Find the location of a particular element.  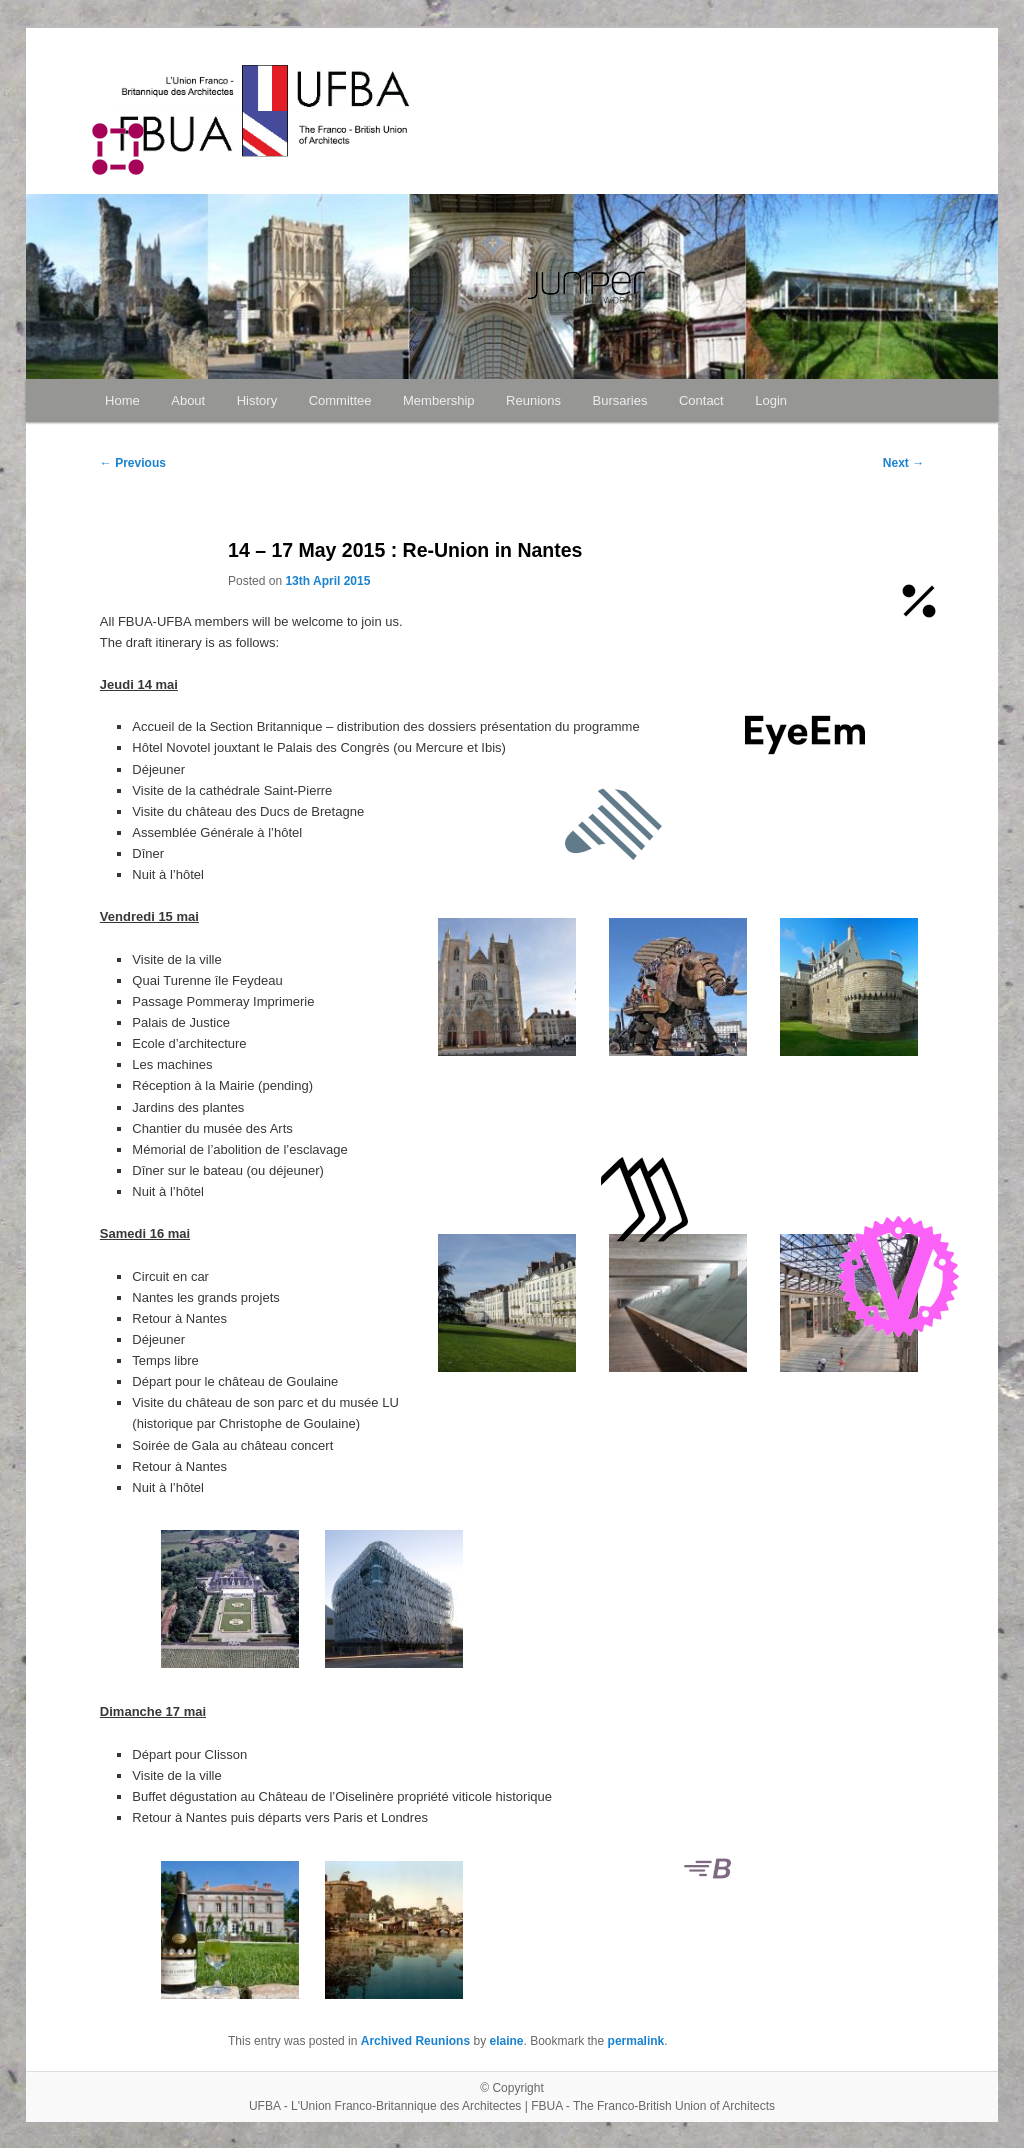

juniper networks company logo is located at coordinates (586, 287).